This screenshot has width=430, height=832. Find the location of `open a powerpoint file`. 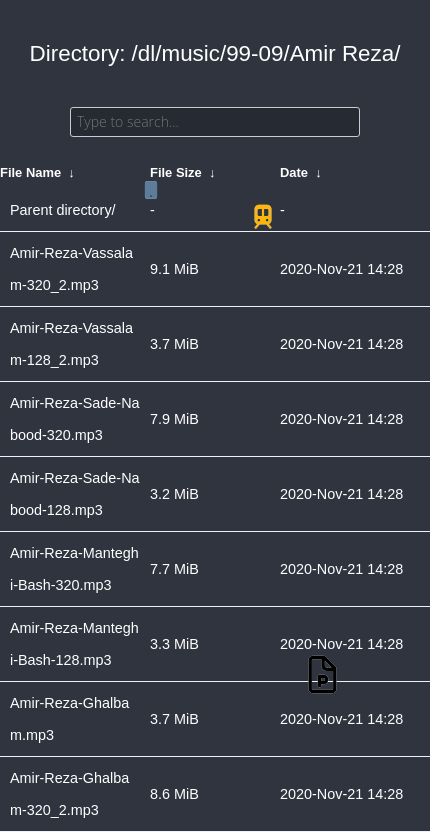

open a powerpoint file is located at coordinates (322, 674).